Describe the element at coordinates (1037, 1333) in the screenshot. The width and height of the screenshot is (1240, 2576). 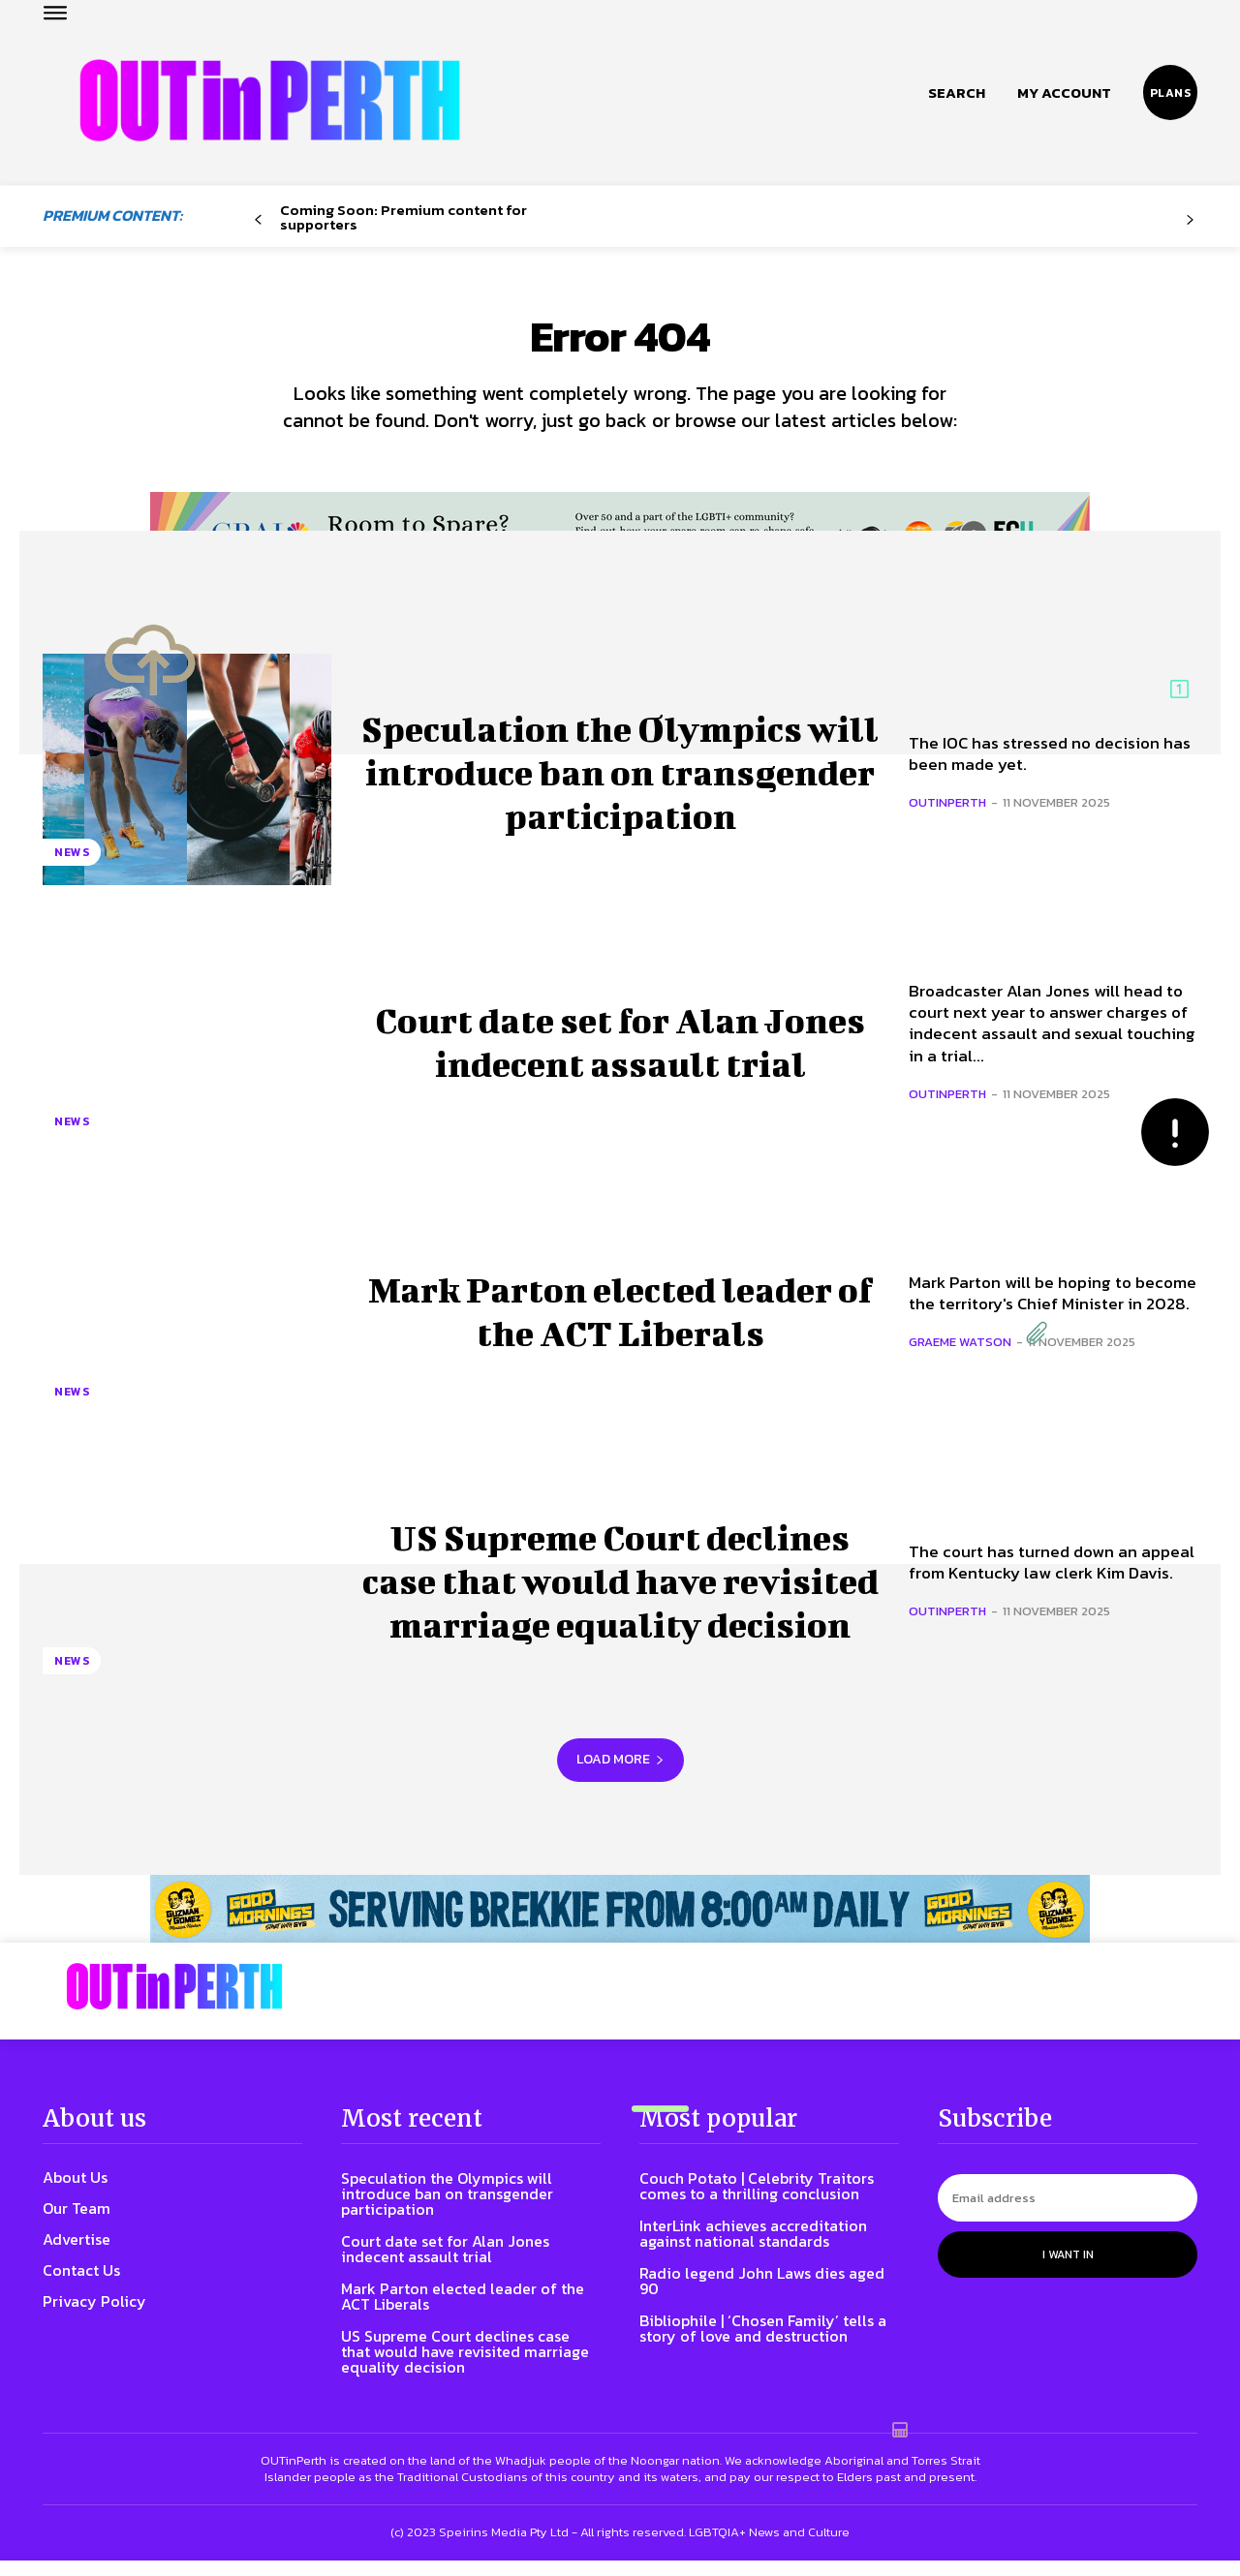
I see `attach a file to your message` at that location.